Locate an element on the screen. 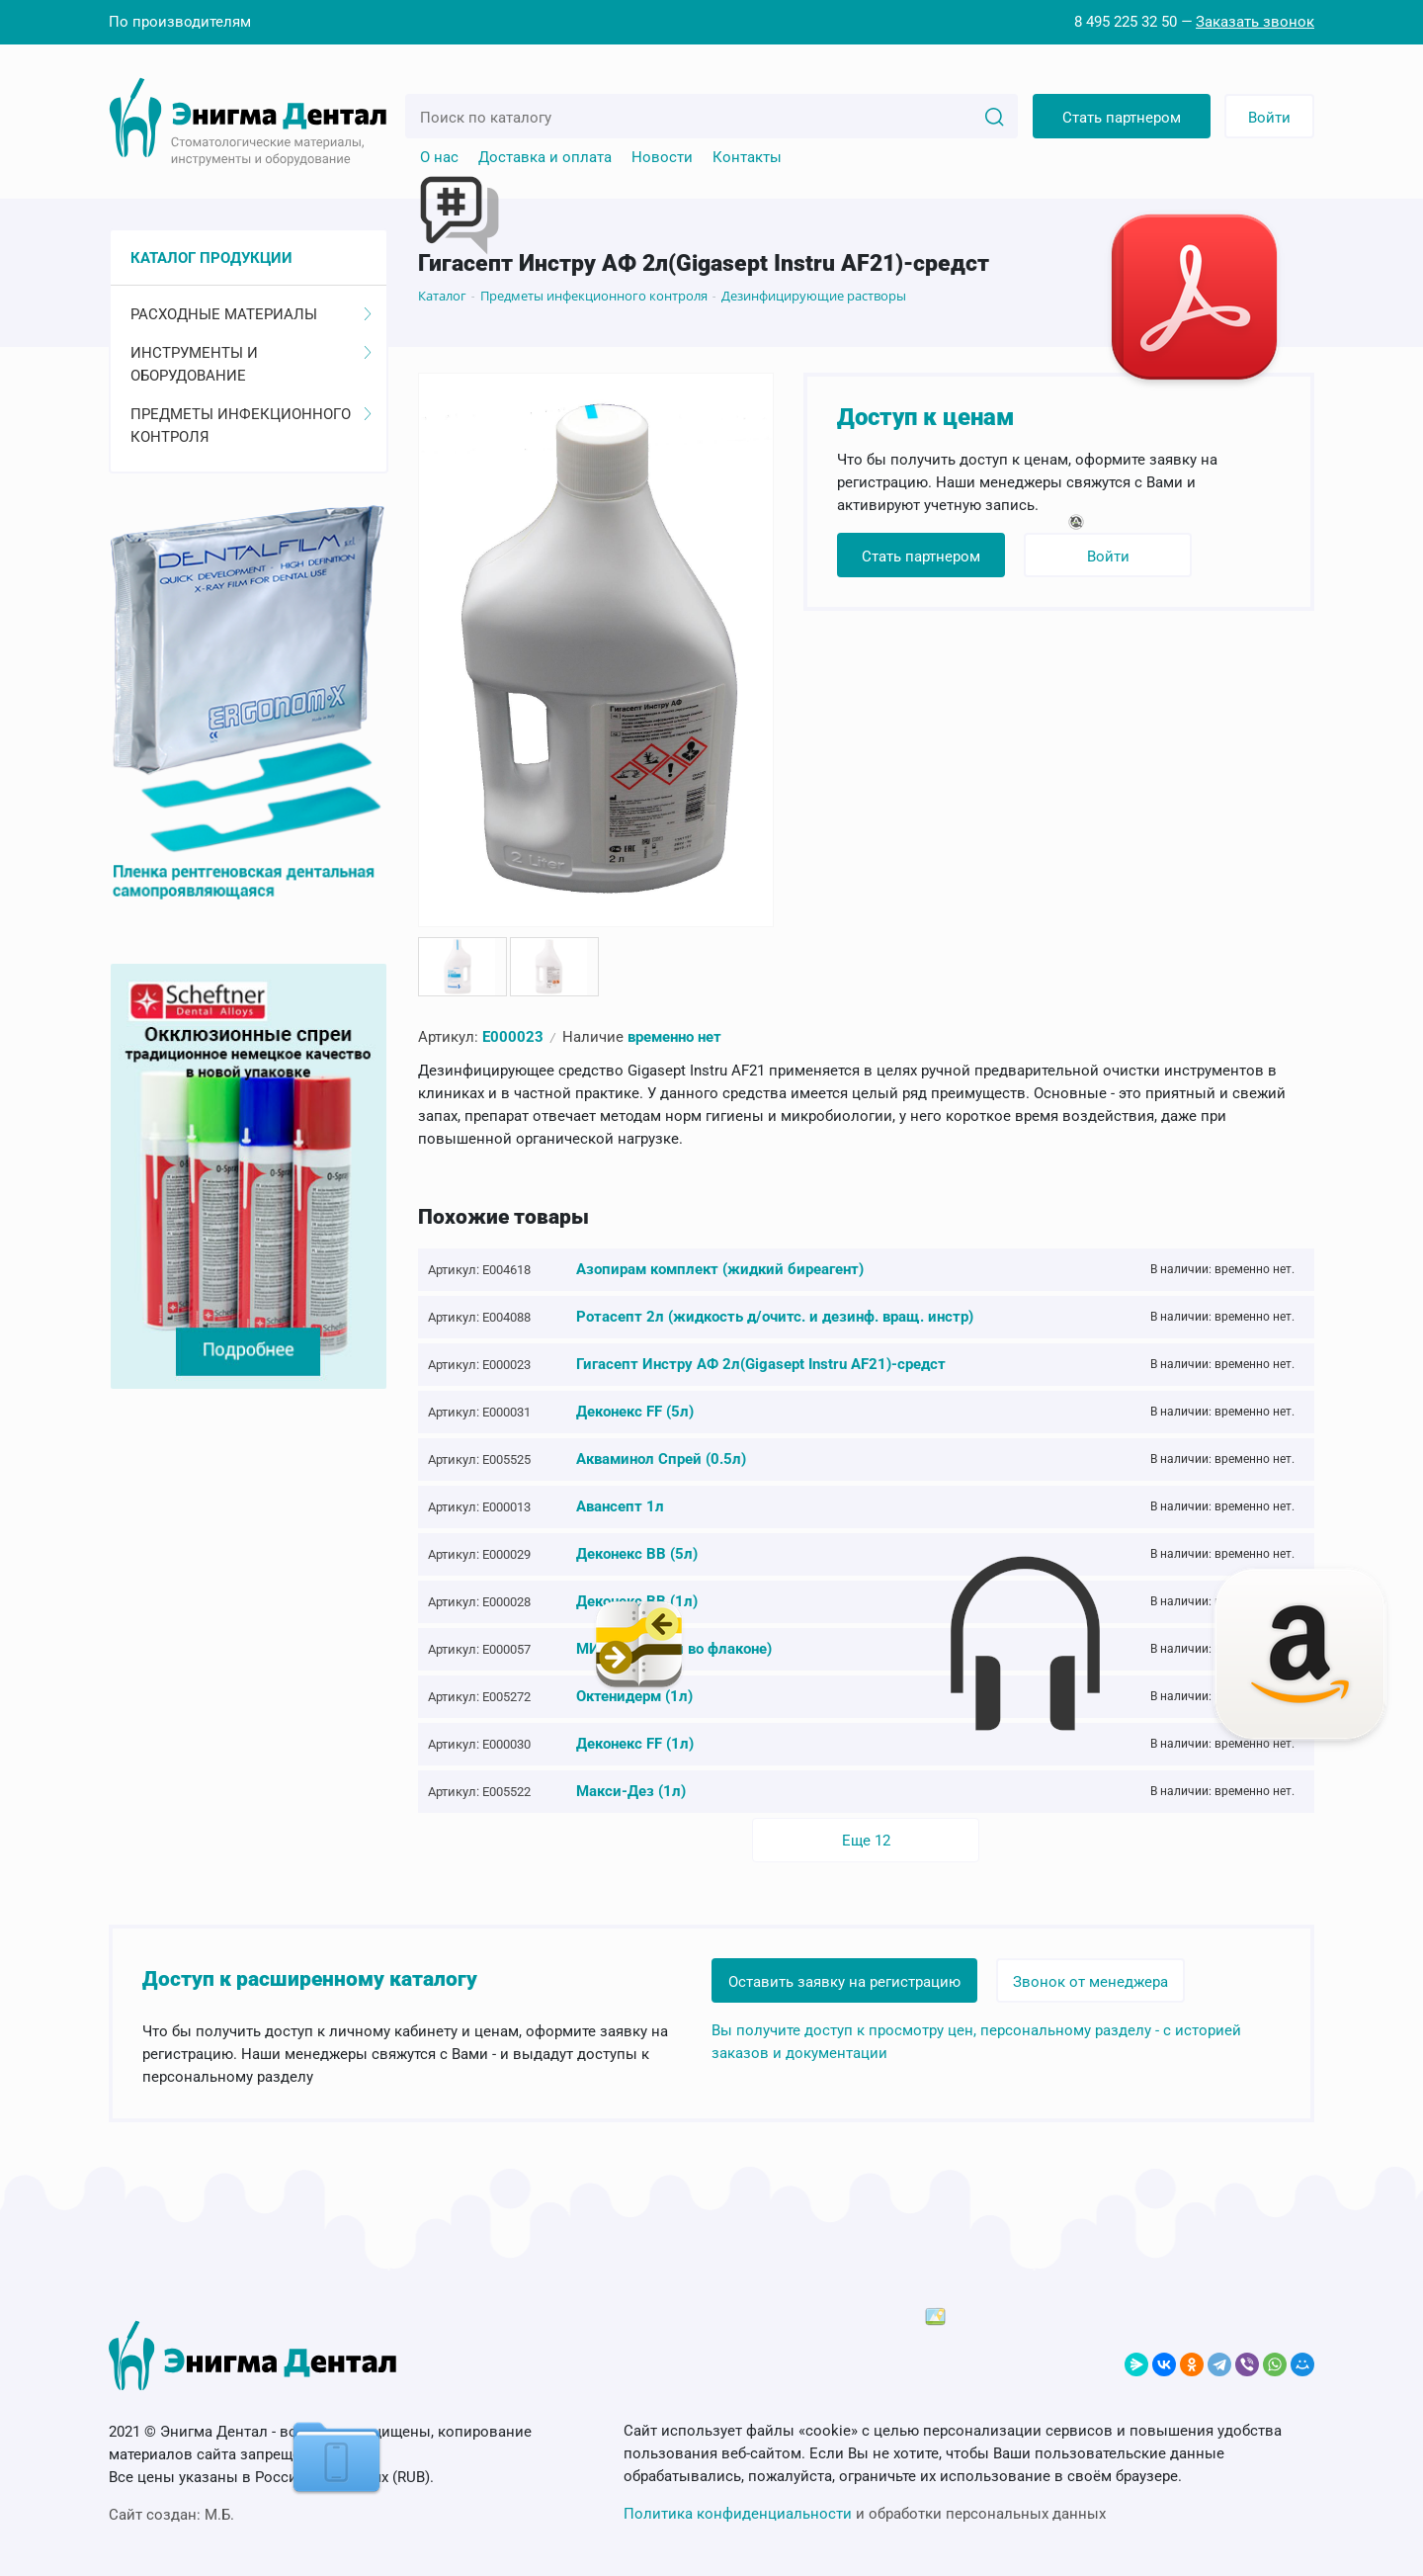 The height and width of the screenshot is (2576, 1423). open diffuse app for file comparison is located at coordinates (638, 1644).